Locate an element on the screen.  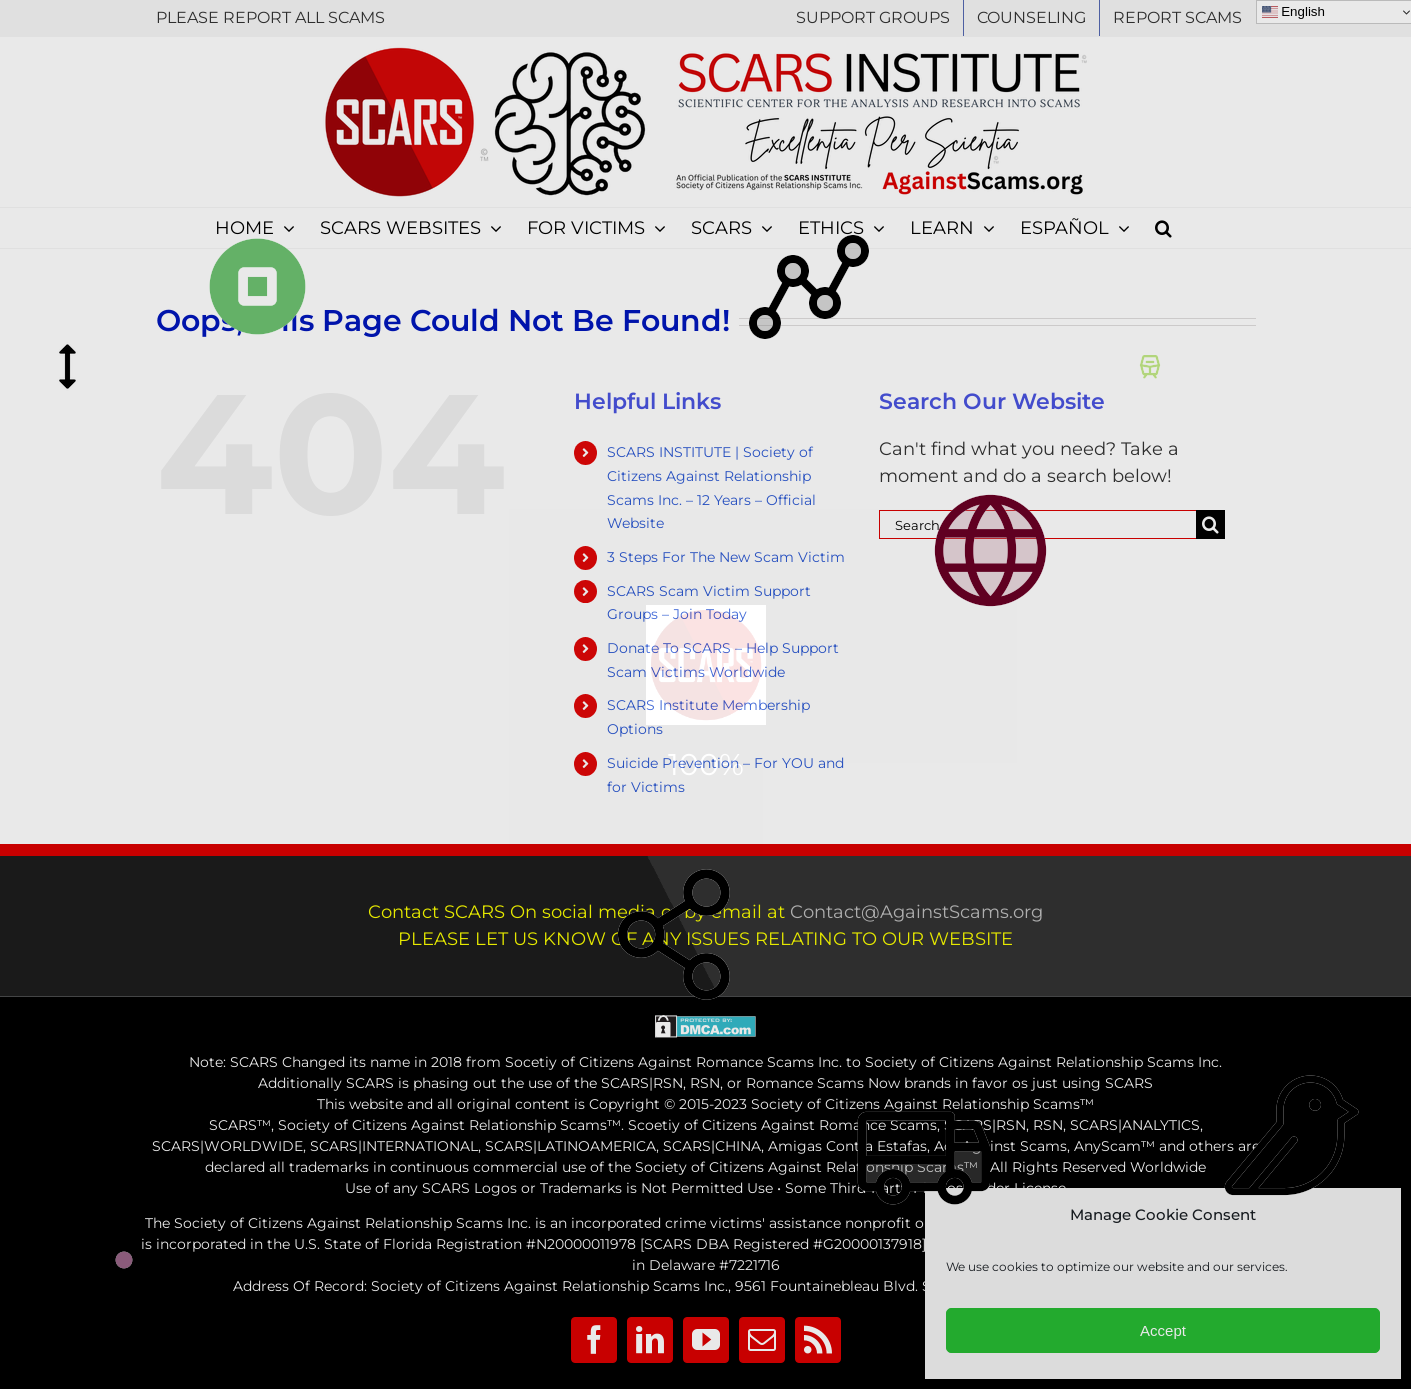
adjust vertical height or size is located at coordinates (67, 366).